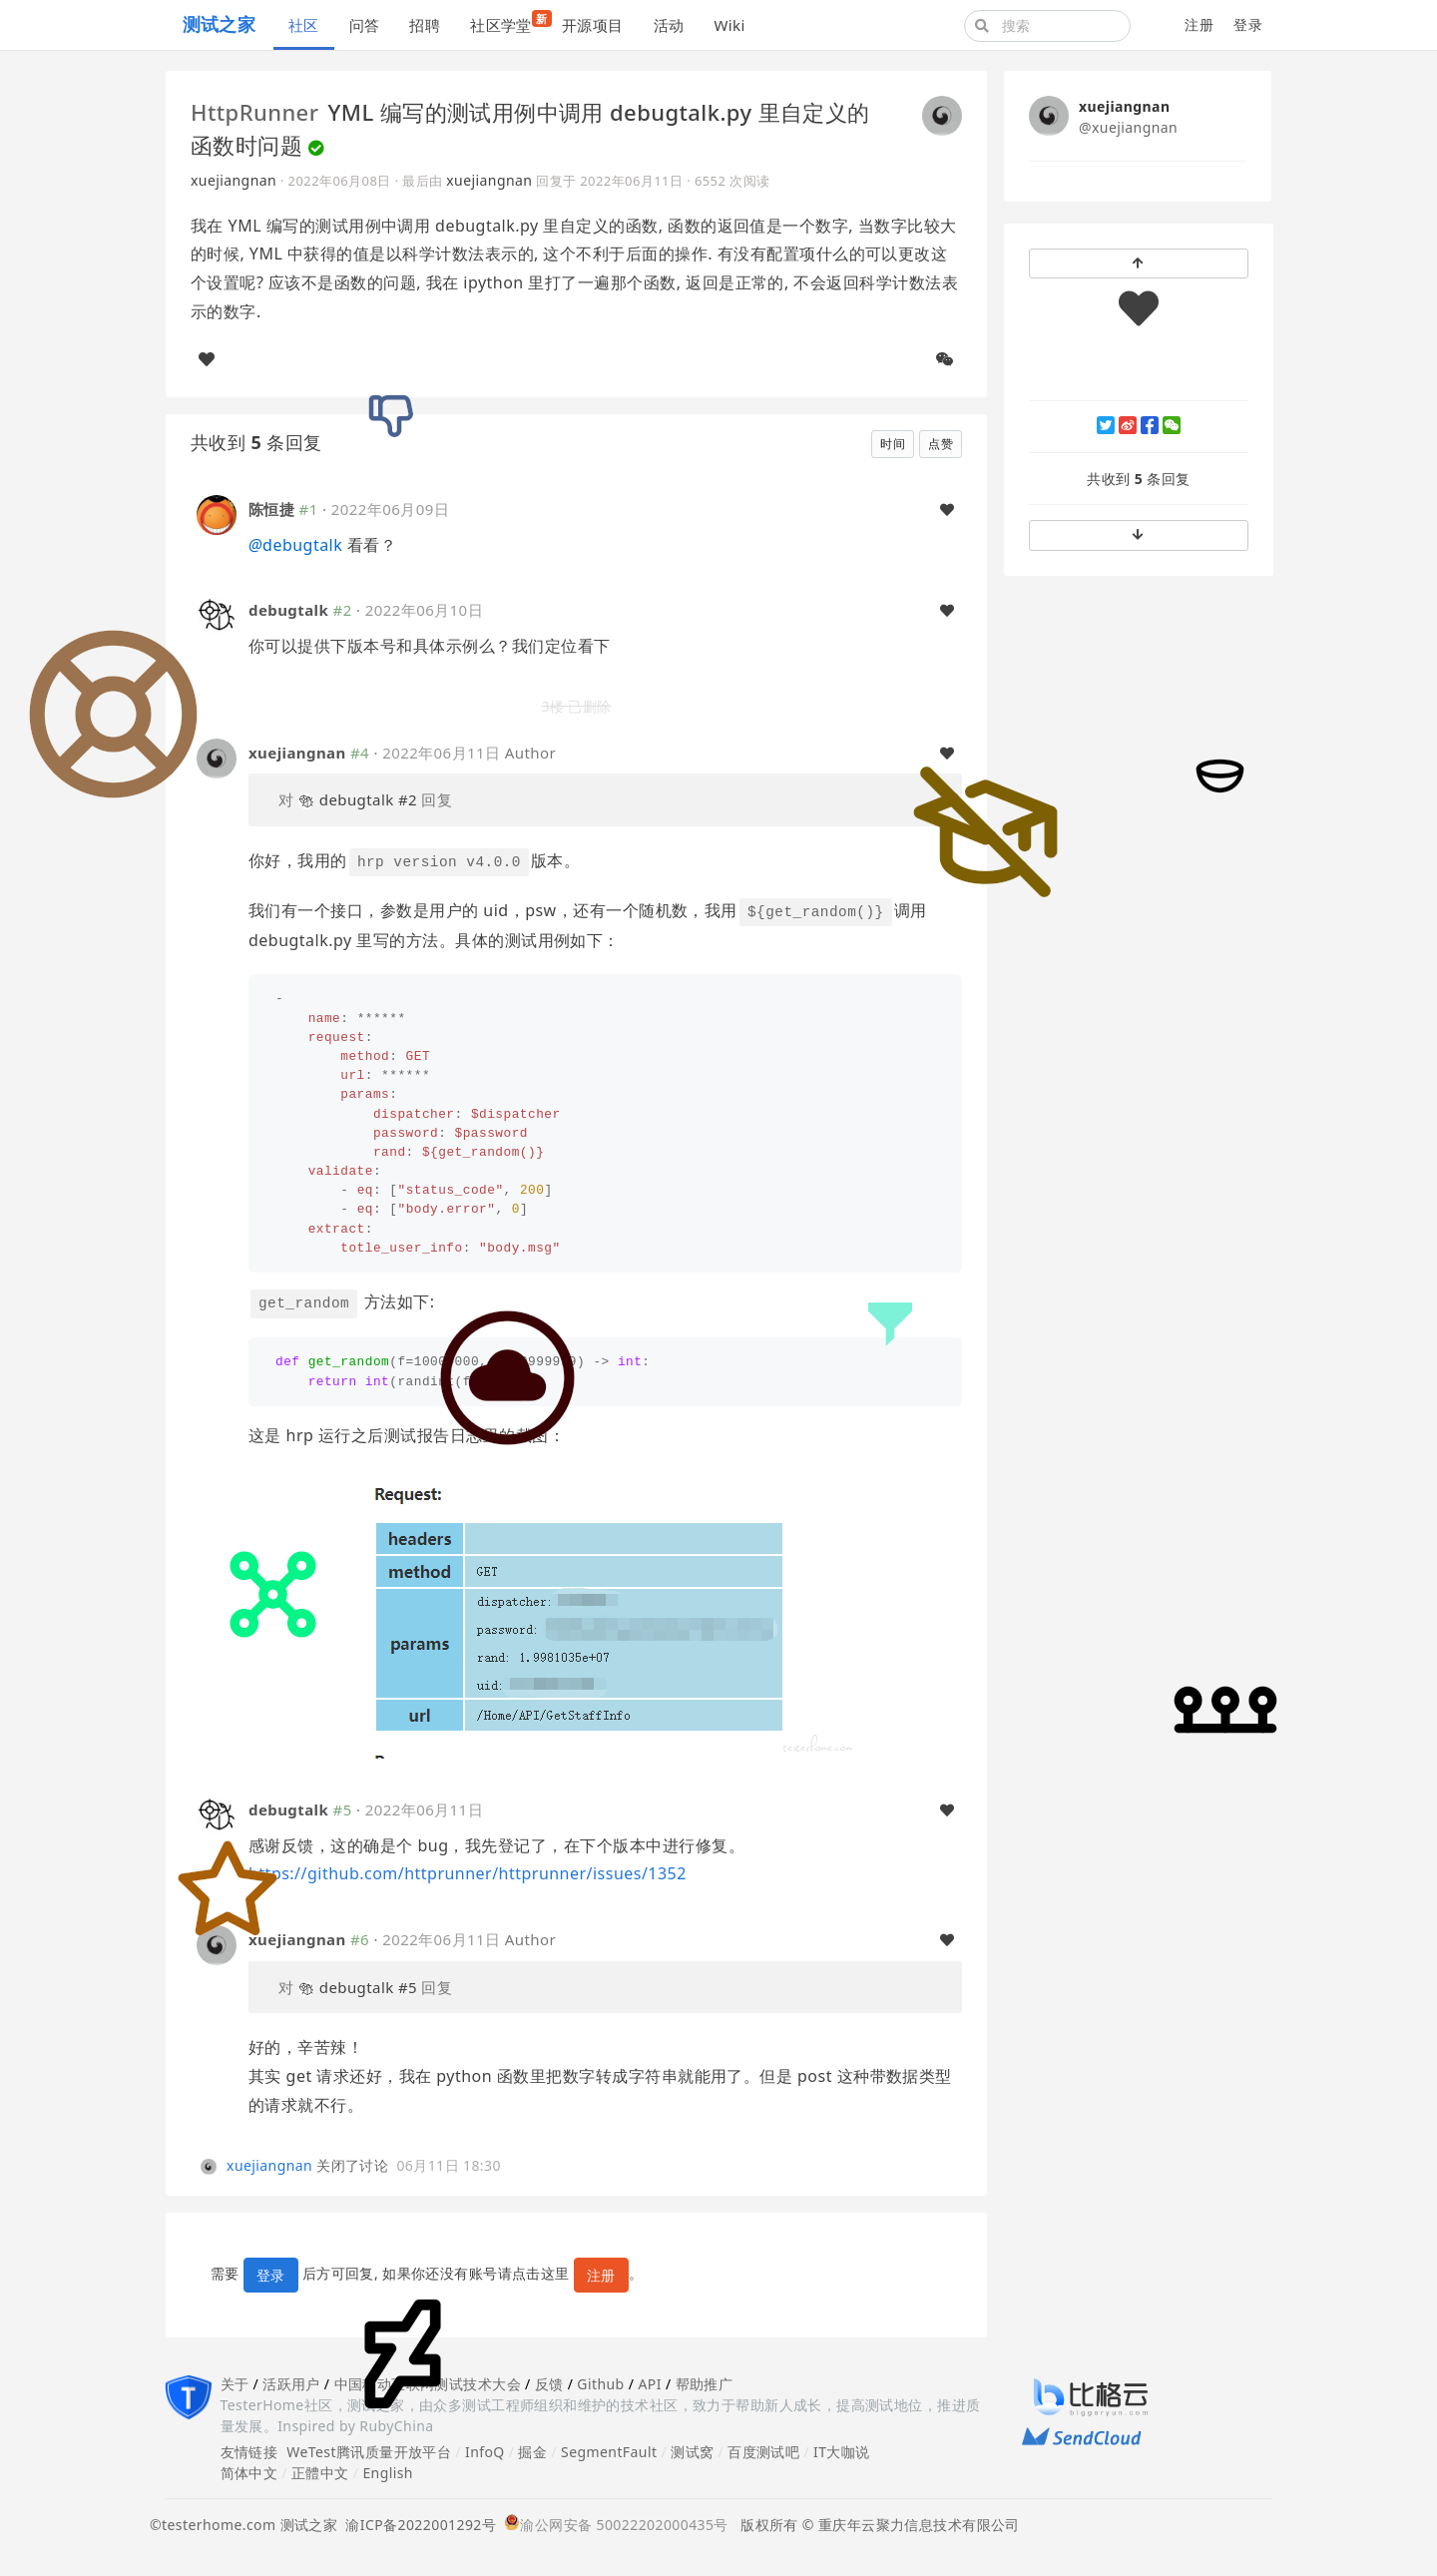 The image size is (1437, 2576). What do you see at coordinates (890, 1324) in the screenshot?
I see `filter or sort content` at bounding box center [890, 1324].